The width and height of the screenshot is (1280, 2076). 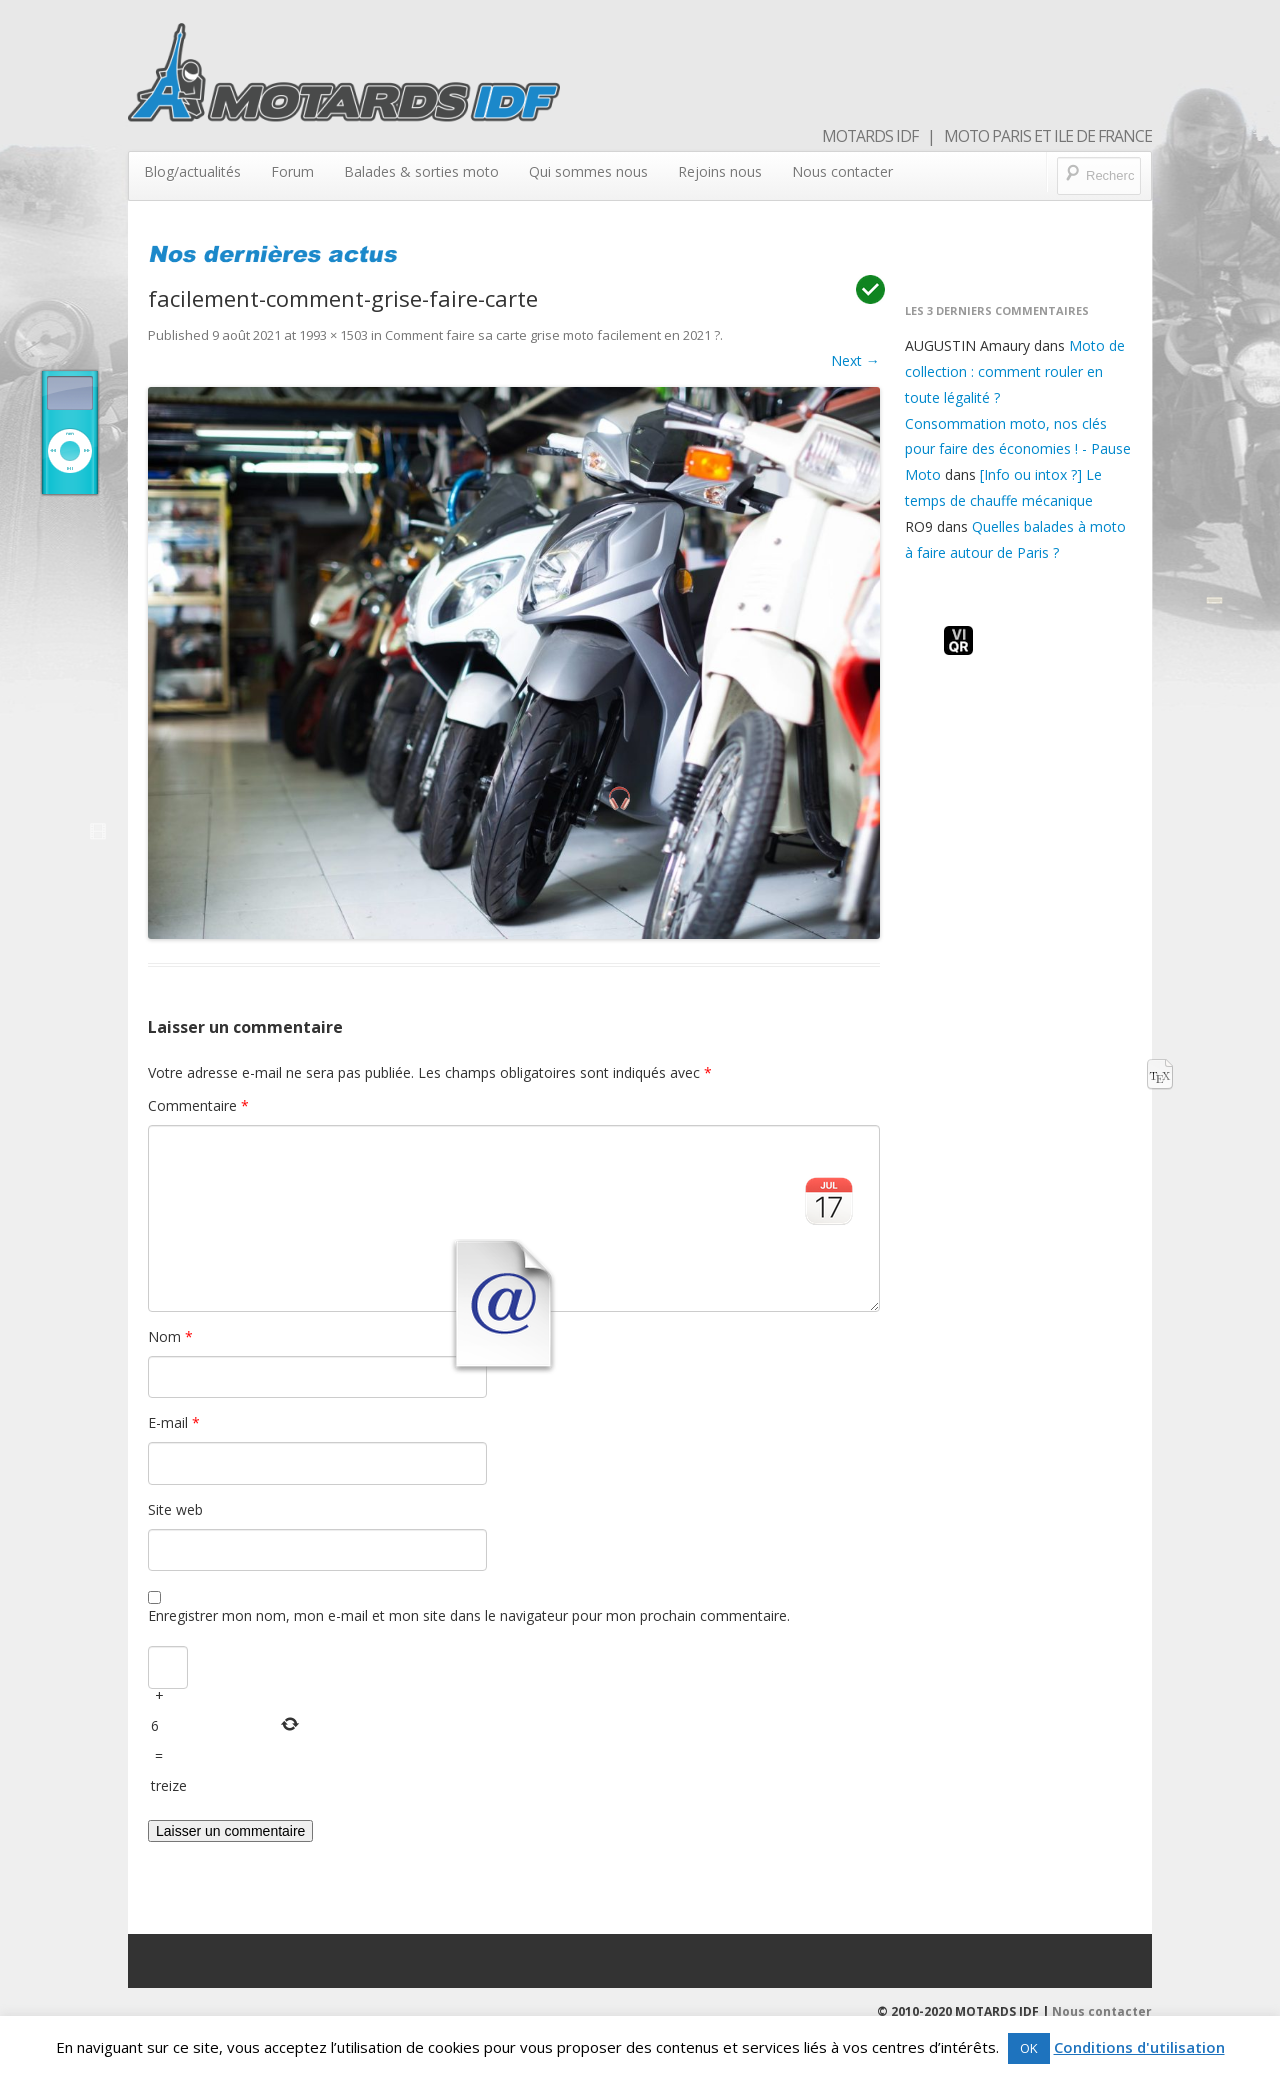 What do you see at coordinates (98, 831) in the screenshot?
I see `access your movie library` at bounding box center [98, 831].